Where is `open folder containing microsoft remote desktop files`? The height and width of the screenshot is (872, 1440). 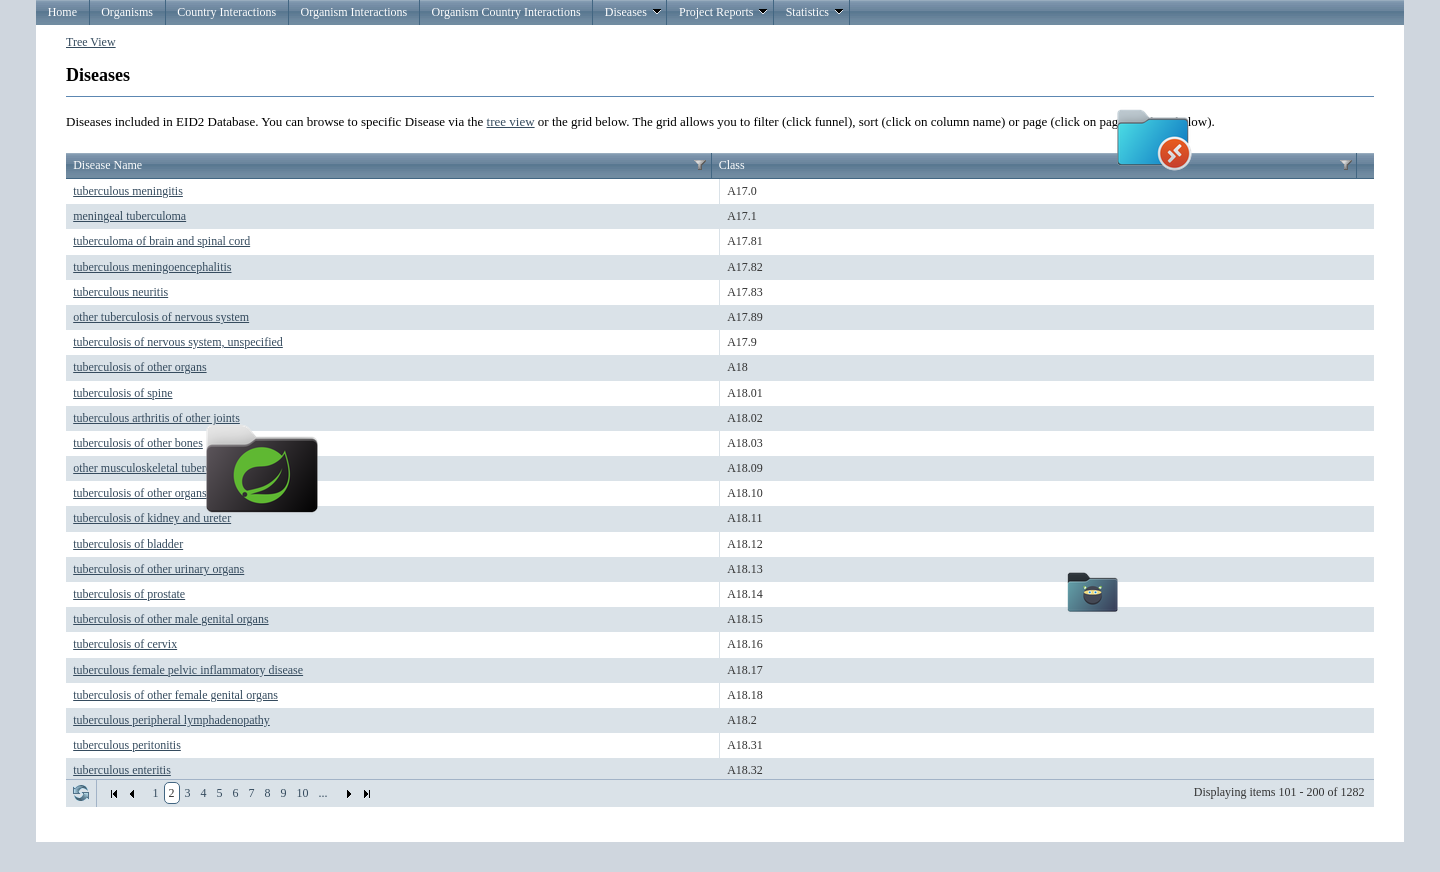
open folder containing microsoft remote desktop files is located at coordinates (1152, 139).